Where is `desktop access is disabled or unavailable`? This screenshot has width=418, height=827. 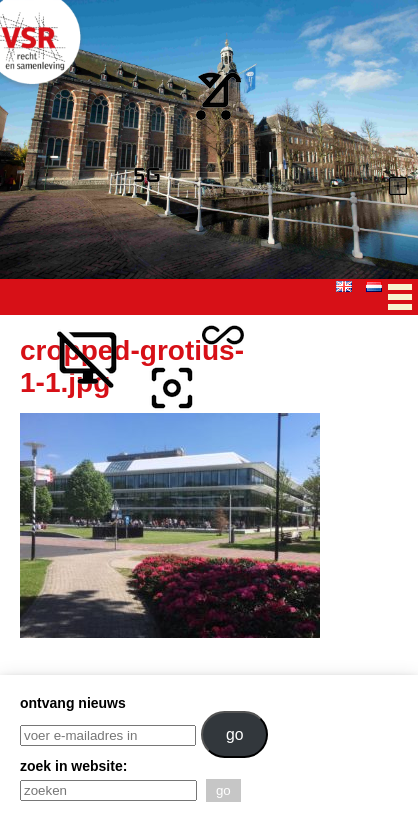 desktop access is disabled or unavailable is located at coordinates (88, 358).